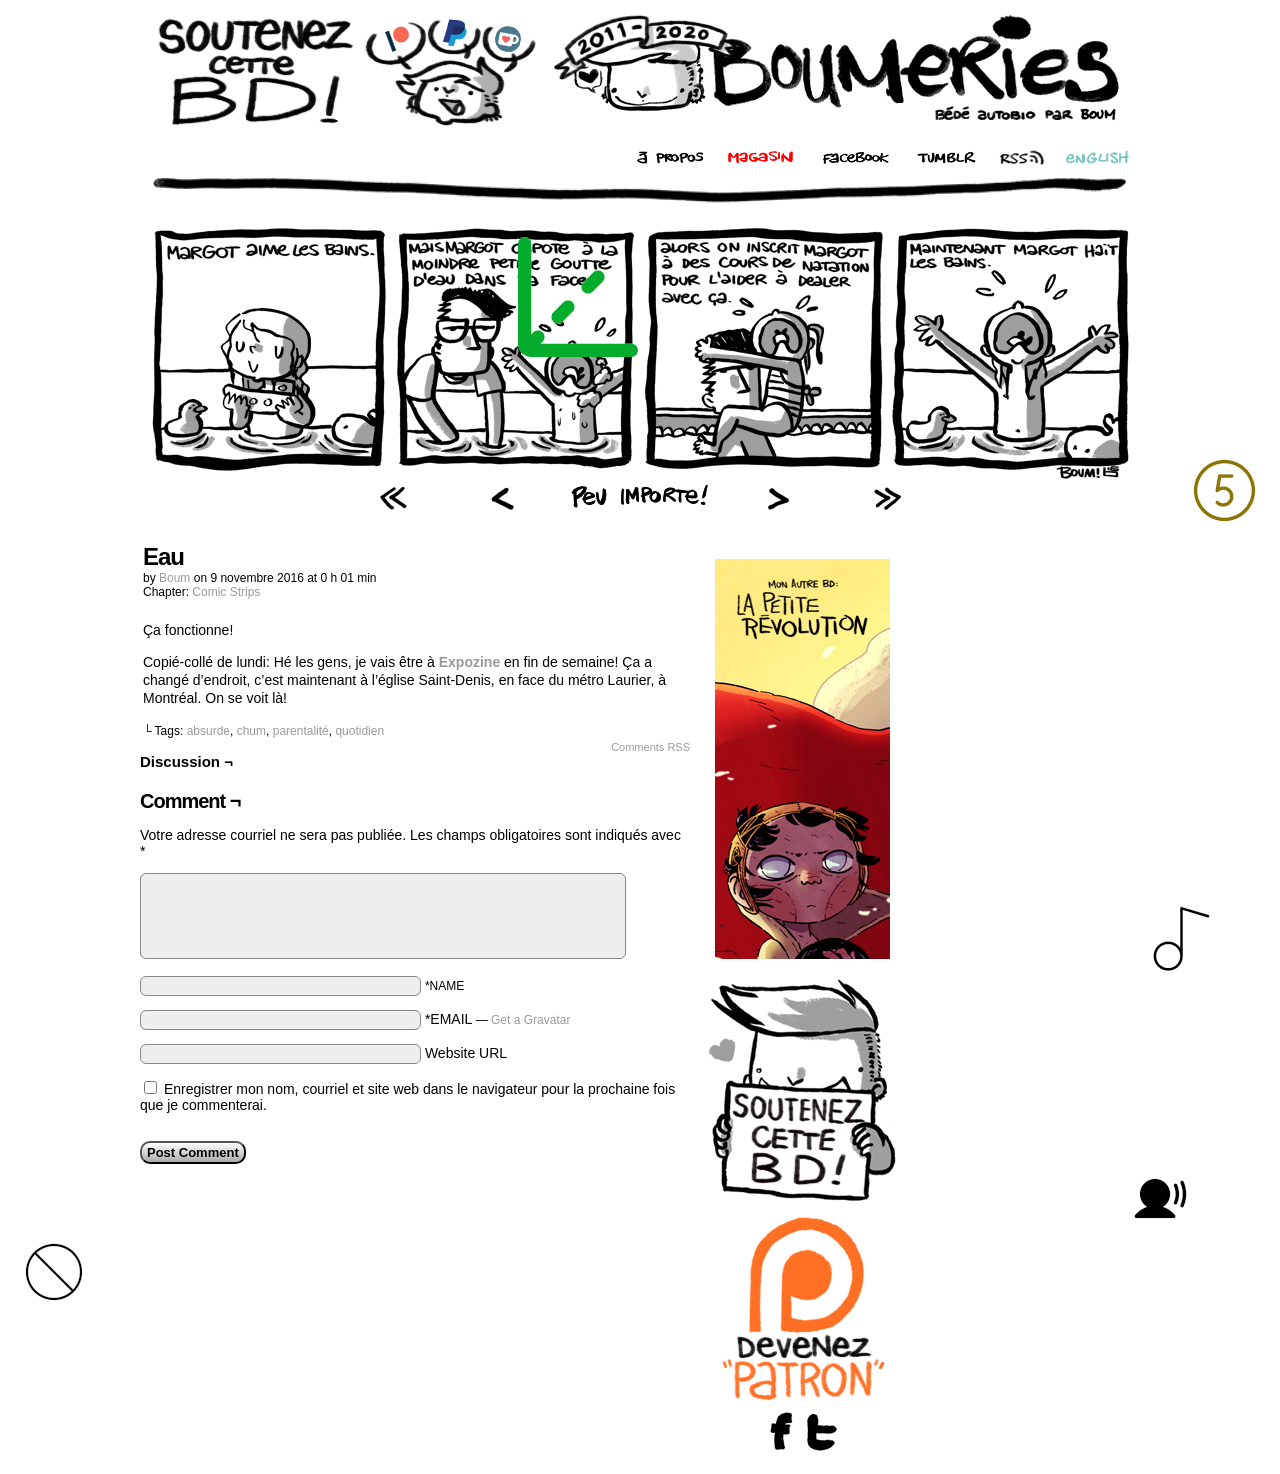 Image resolution: width=1280 pixels, height=1474 pixels. What do you see at coordinates (1181, 937) in the screenshot?
I see `access music or audio player` at bounding box center [1181, 937].